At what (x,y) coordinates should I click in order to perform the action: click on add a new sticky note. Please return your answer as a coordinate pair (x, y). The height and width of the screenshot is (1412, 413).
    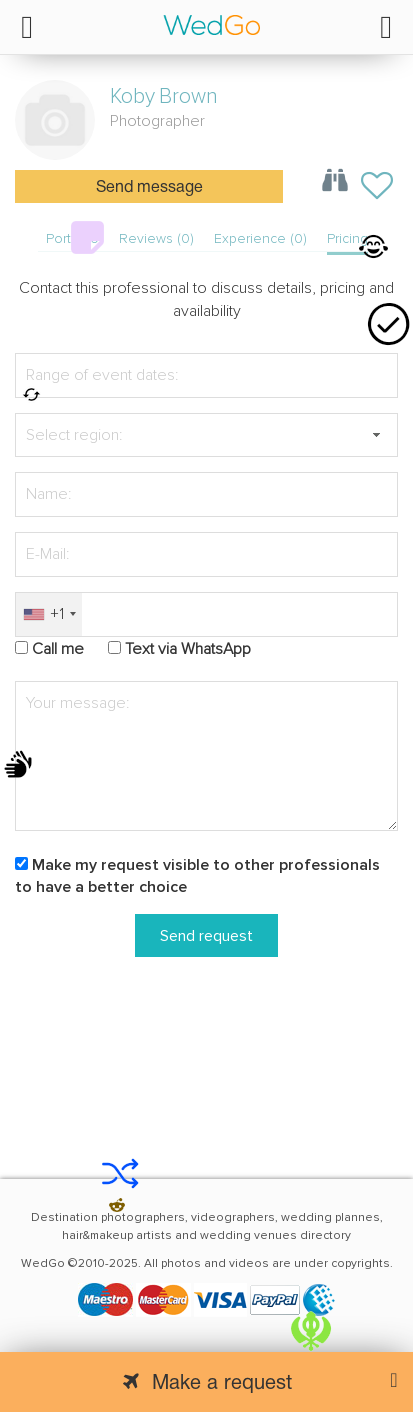
    Looking at the image, I should click on (87, 237).